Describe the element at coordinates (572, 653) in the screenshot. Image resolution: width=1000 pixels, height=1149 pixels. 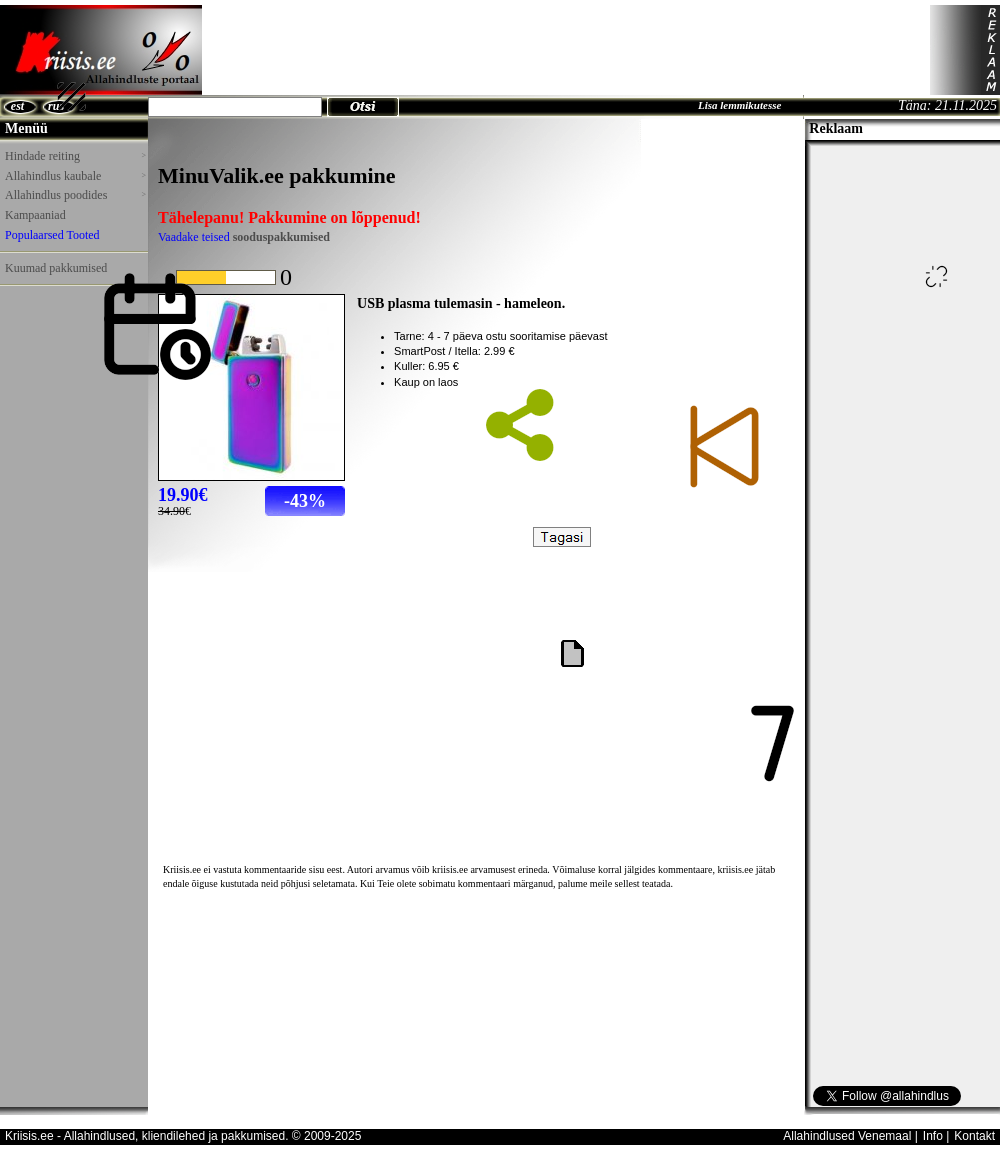
I see `insert or attach a file` at that location.